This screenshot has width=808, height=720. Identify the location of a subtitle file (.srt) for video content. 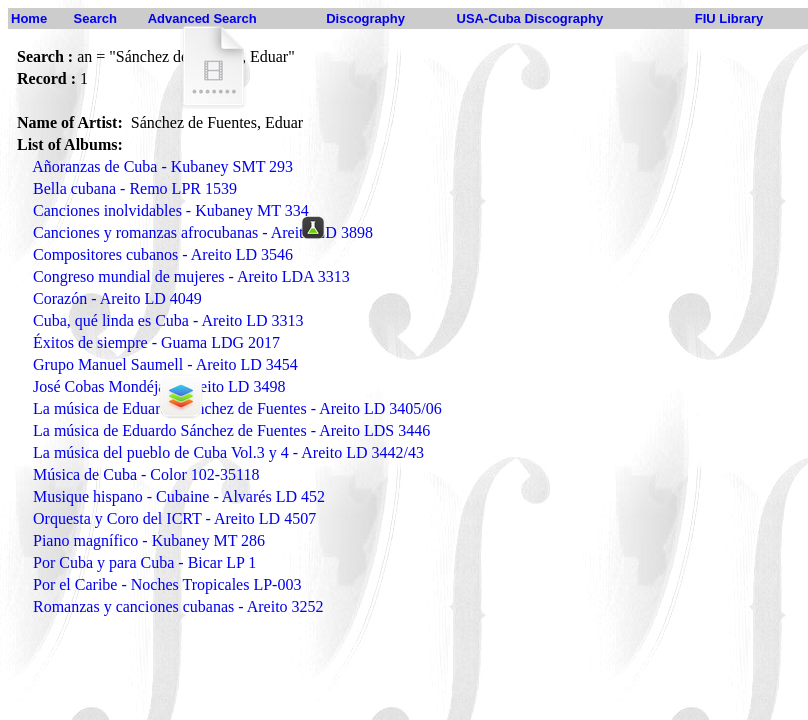
(213, 67).